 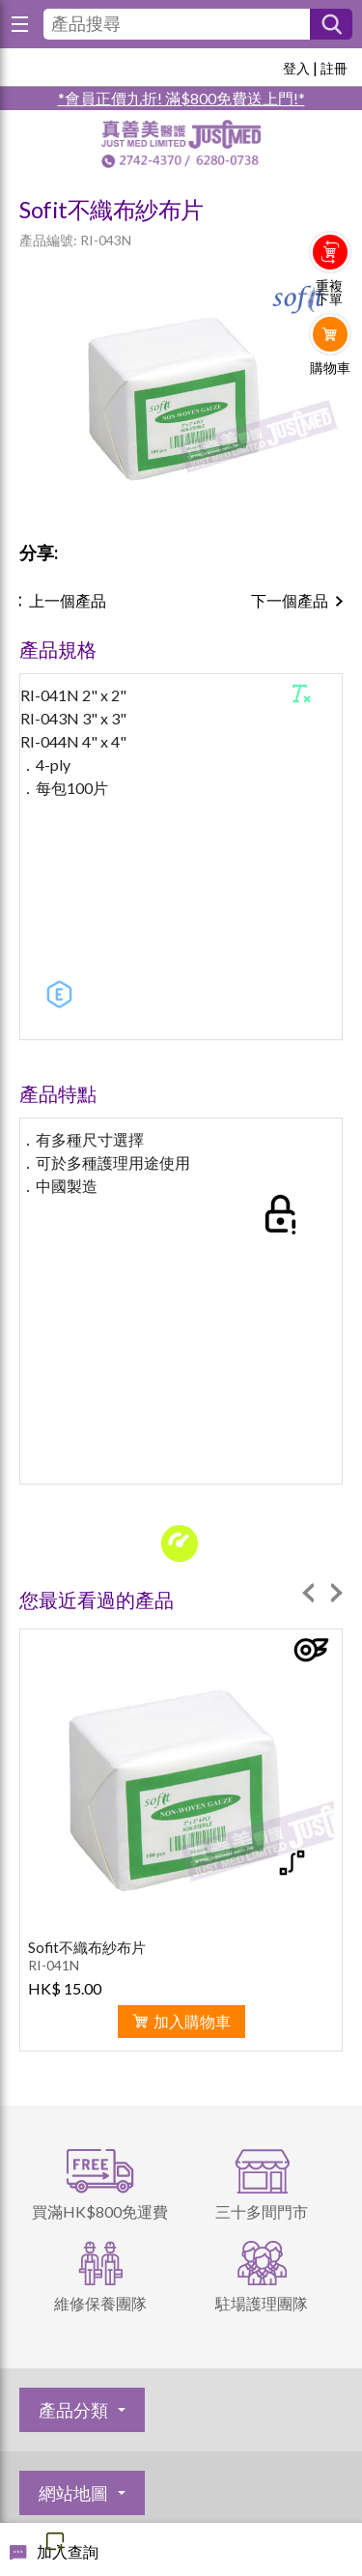 What do you see at coordinates (292, 1862) in the screenshot?
I see `view route between two points` at bounding box center [292, 1862].